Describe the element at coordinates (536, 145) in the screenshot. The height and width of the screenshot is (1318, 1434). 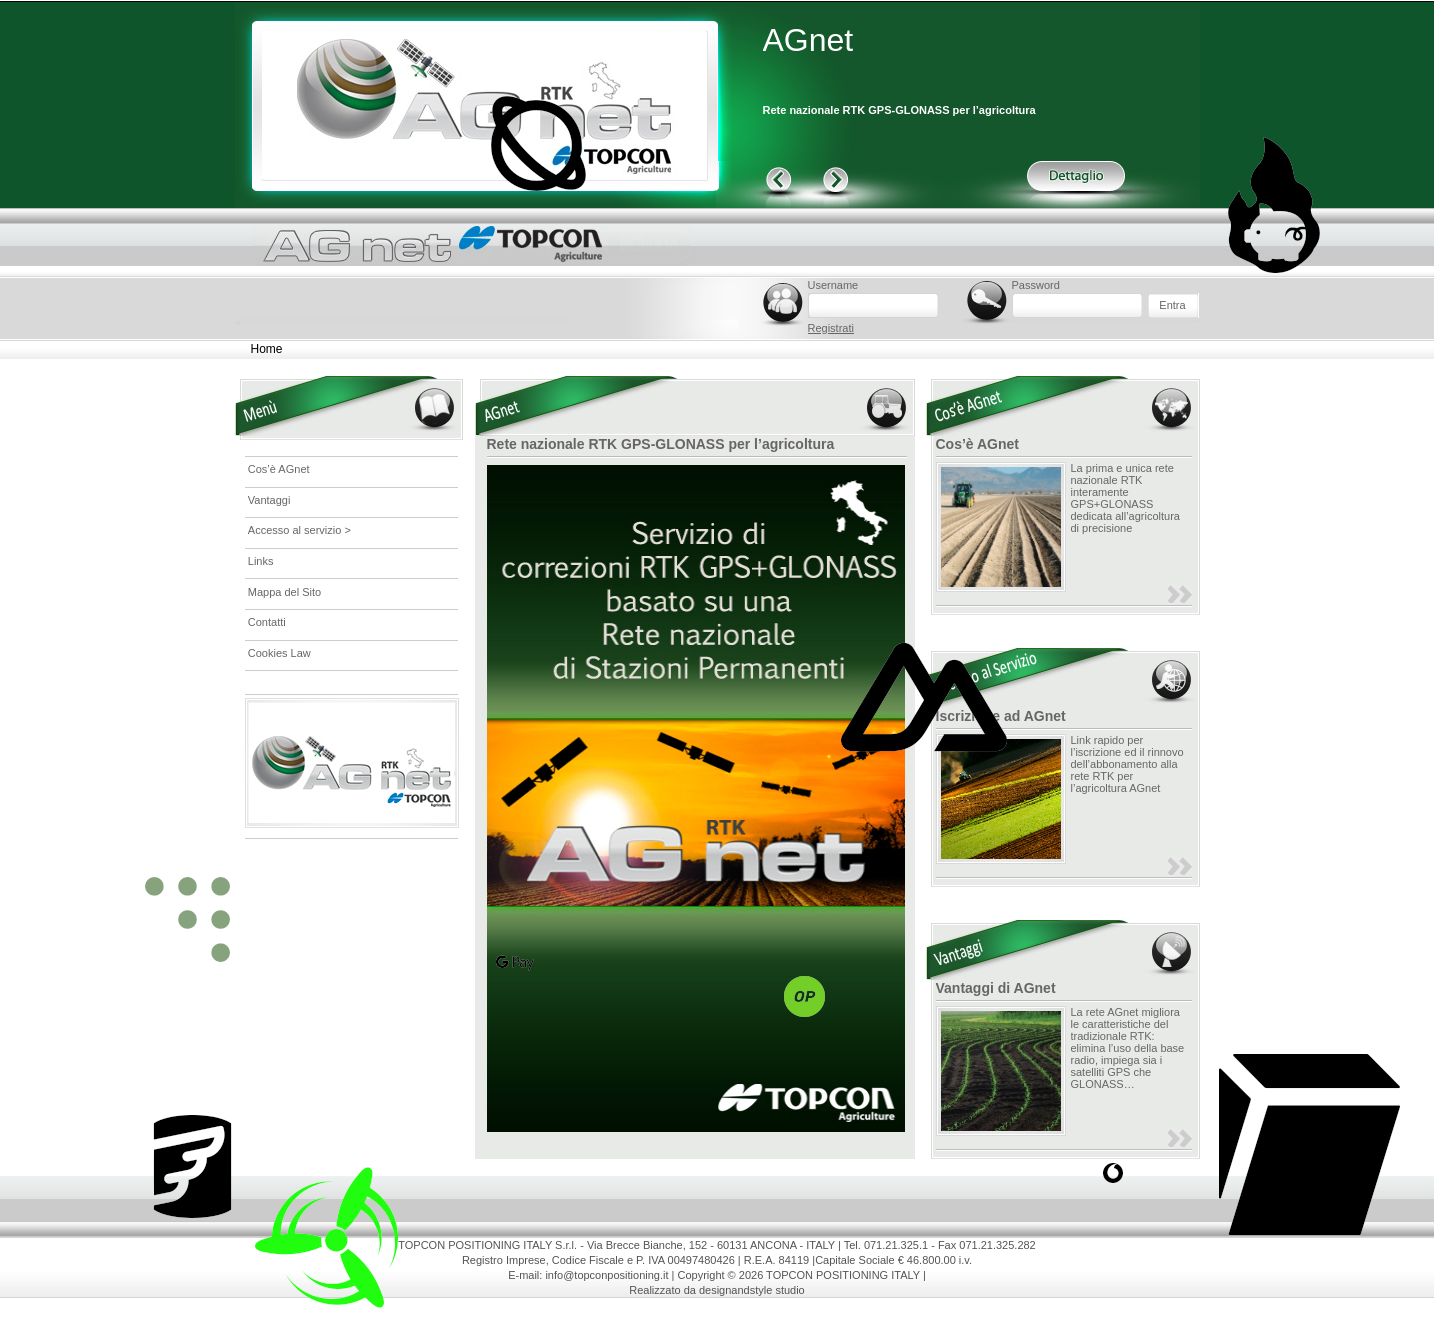
I see `explore global or worldwide content` at that location.